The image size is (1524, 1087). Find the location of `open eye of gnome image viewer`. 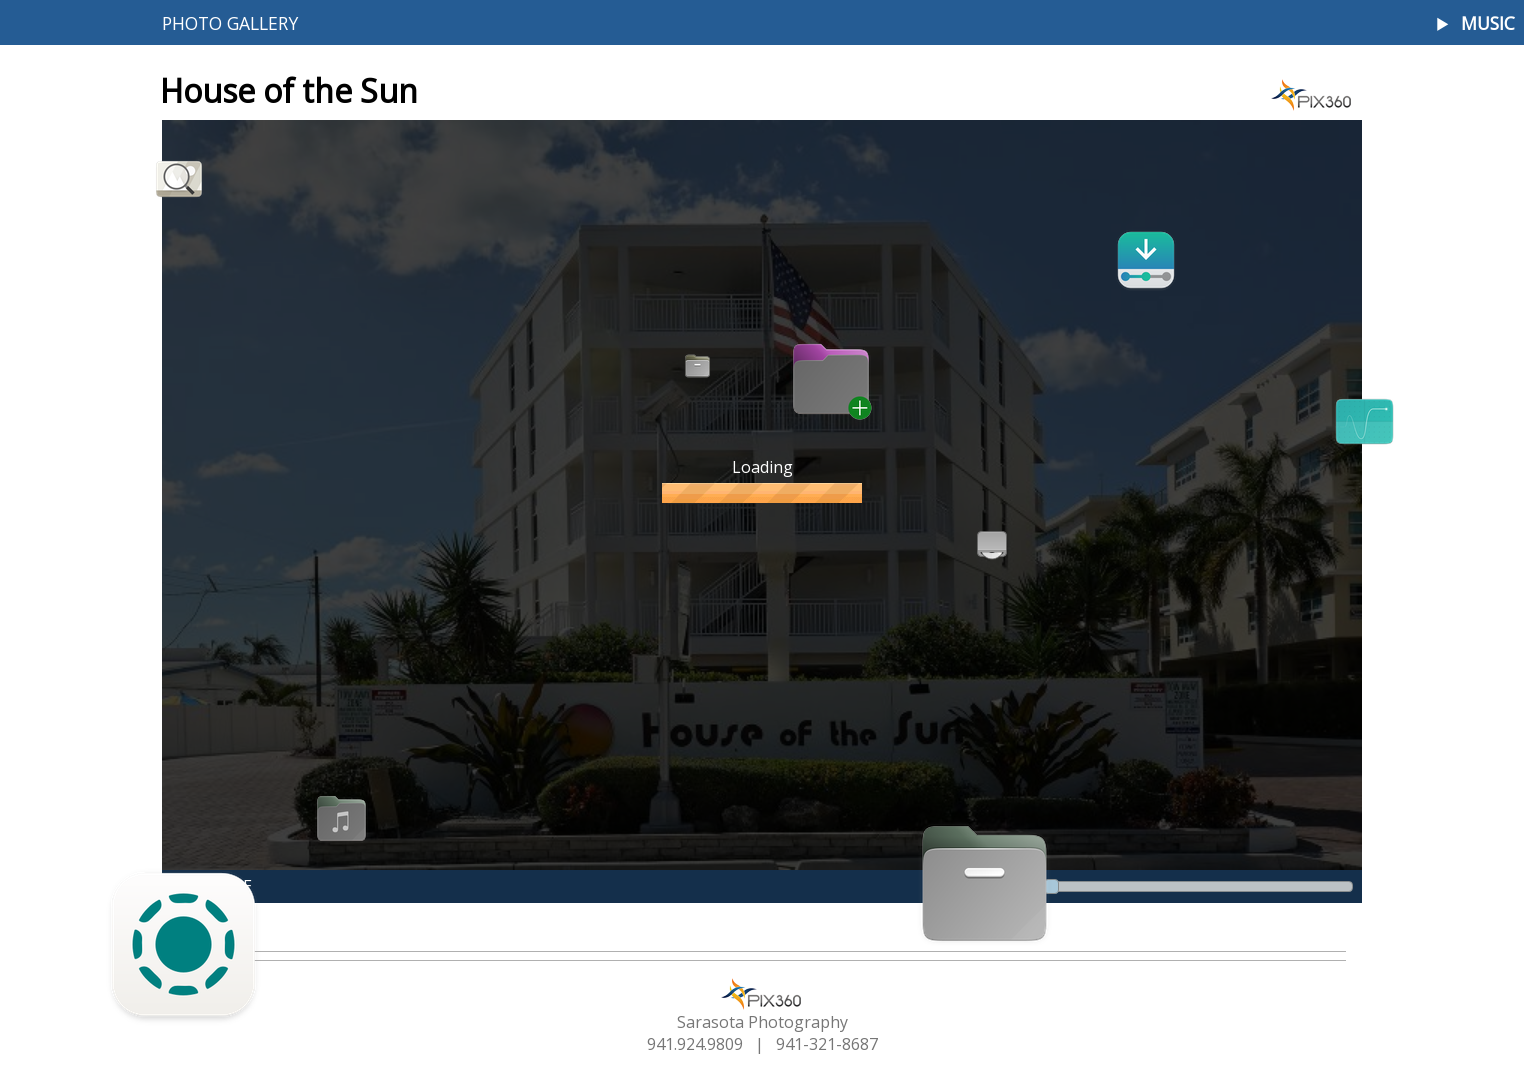

open eye of gnome image viewer is located at coordinates (179, 179).